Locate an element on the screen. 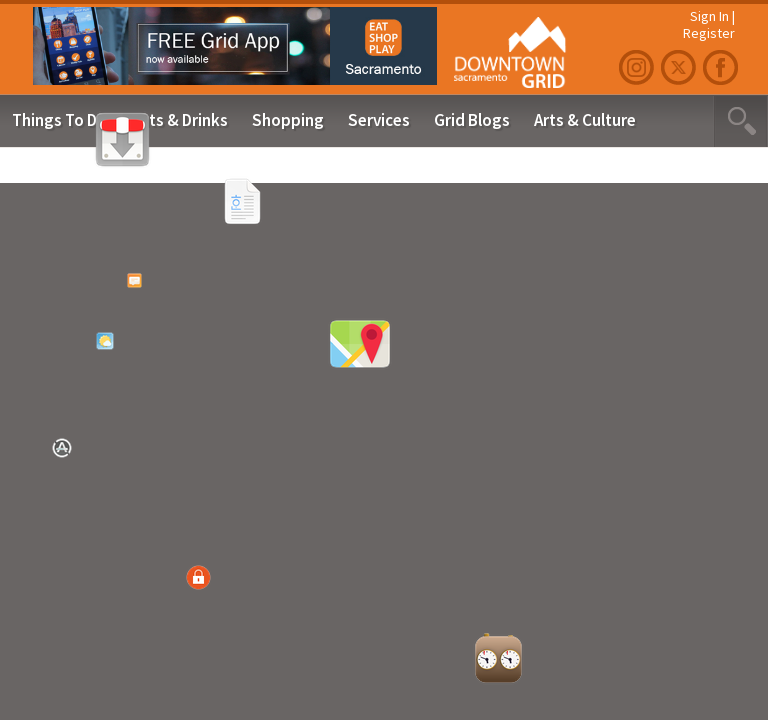 The width and height of the screenshot is (768, 720). open the chess clock app is located at coordinates (498, 659).